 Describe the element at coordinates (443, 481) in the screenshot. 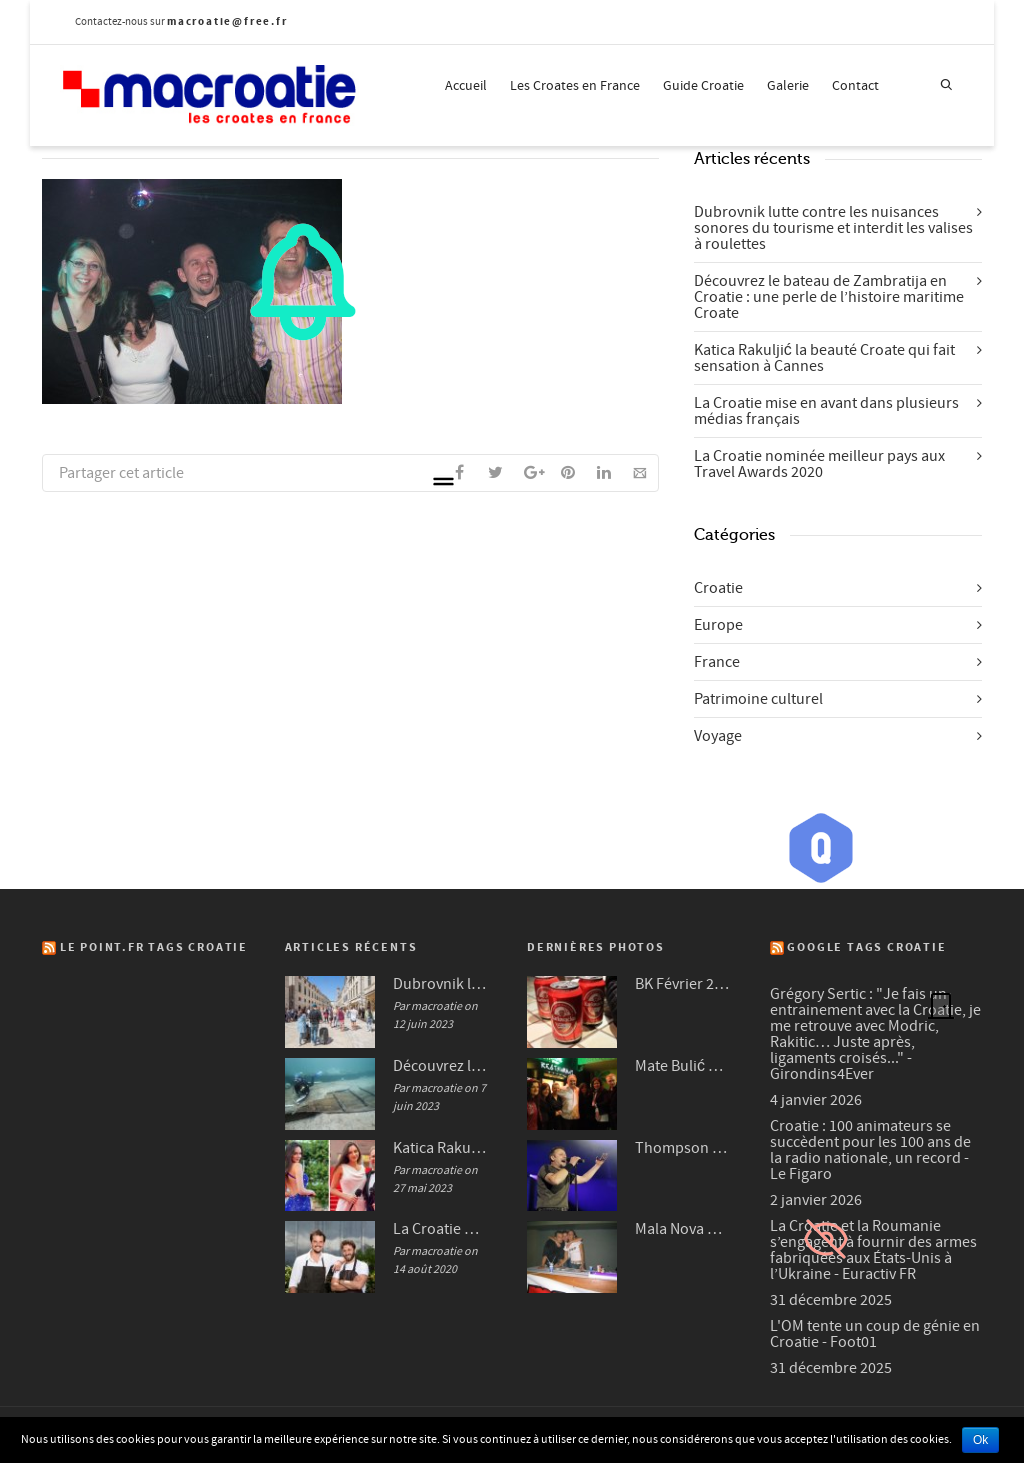

I see `drag to reorder items in a list` at that location.